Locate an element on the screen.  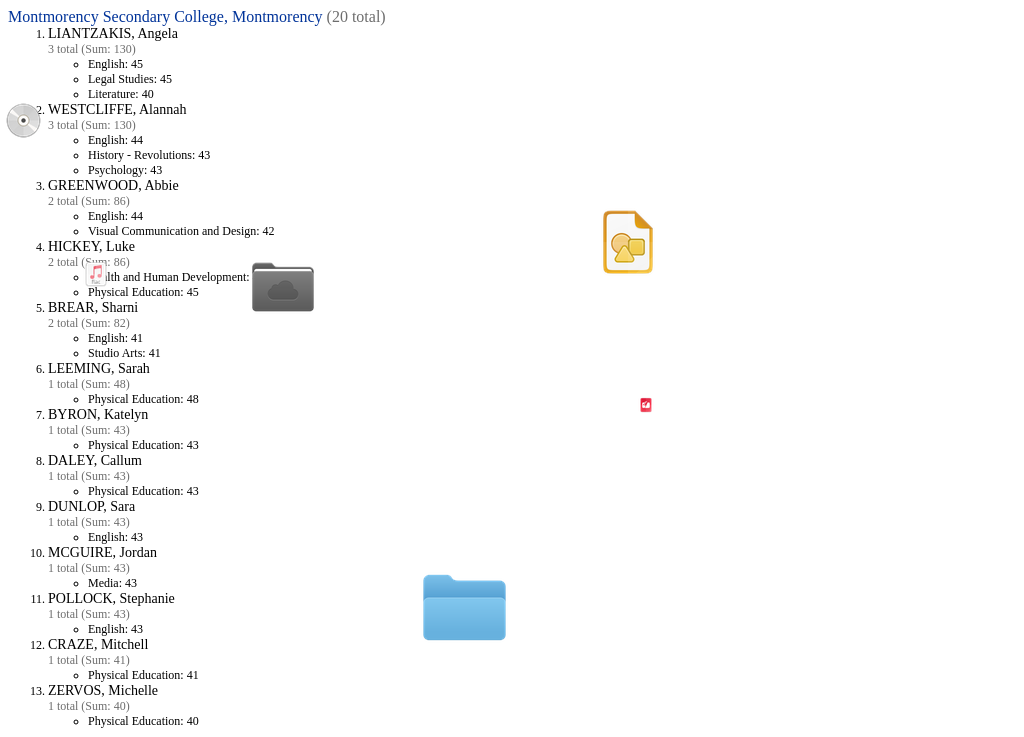
an eps vector file format is located at coordinates (646, 405).